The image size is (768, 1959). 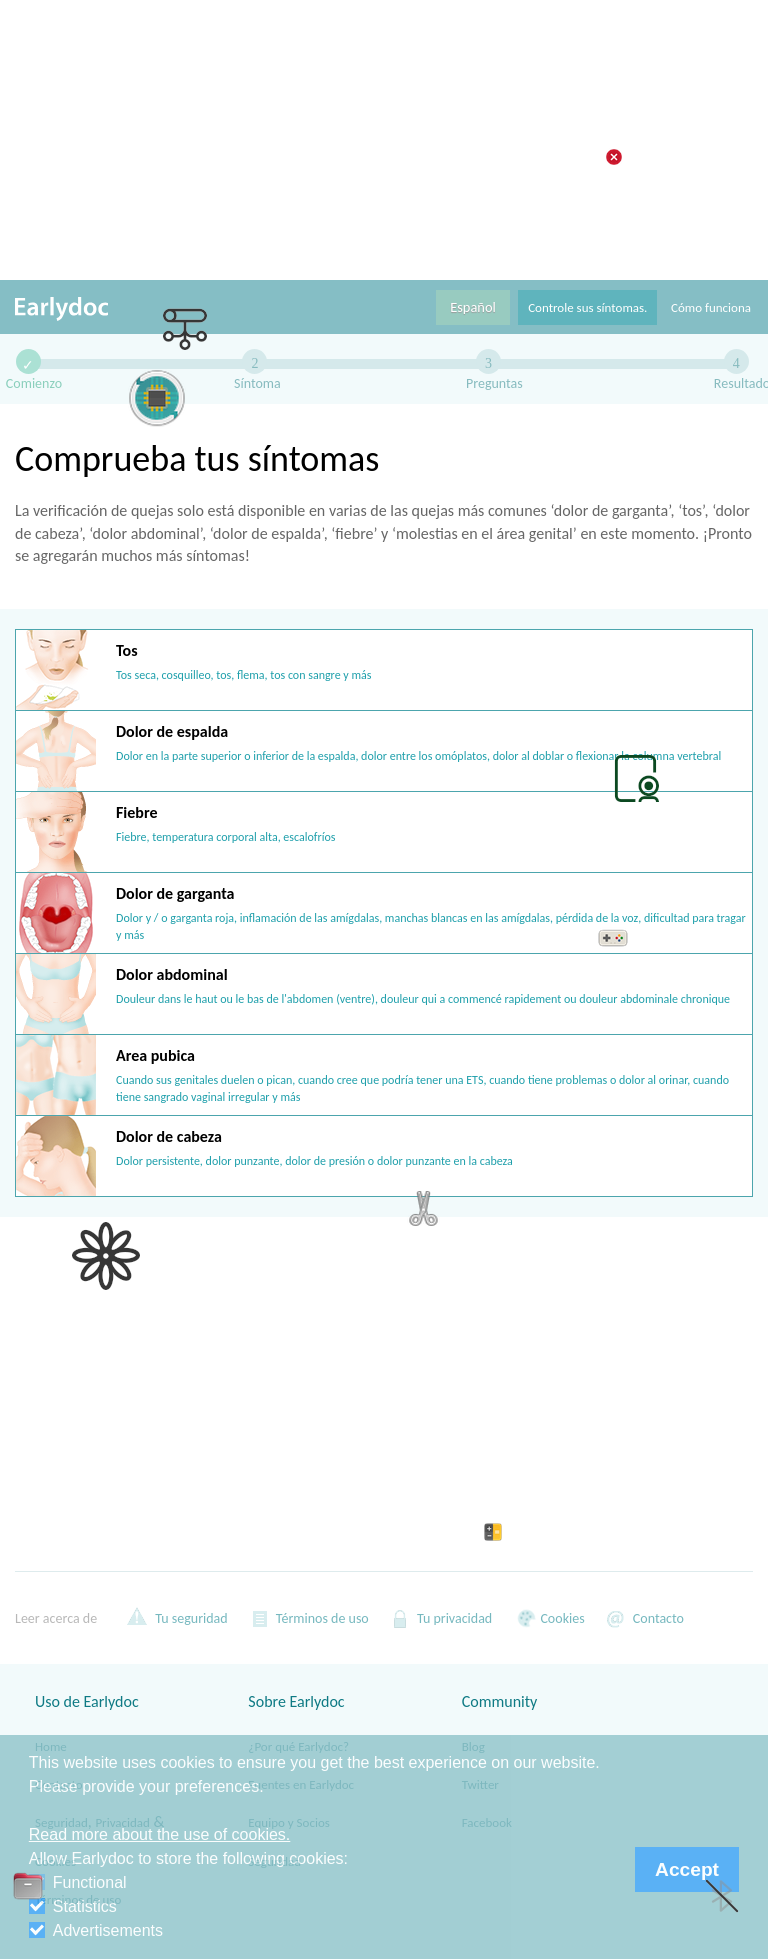 What do you see at coordinates (28, 1886) in the screenshot?
I see `open the file manager application` at bounding box center [28, 1886].